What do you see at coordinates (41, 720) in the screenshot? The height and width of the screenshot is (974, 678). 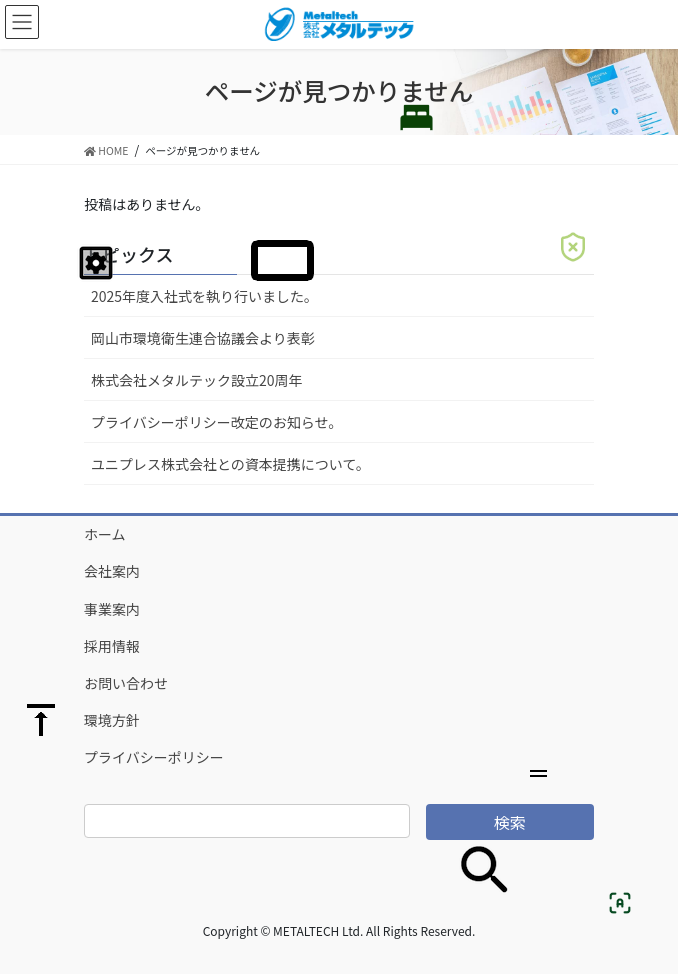 I see `align content to top` at bounding box center [41, 720].